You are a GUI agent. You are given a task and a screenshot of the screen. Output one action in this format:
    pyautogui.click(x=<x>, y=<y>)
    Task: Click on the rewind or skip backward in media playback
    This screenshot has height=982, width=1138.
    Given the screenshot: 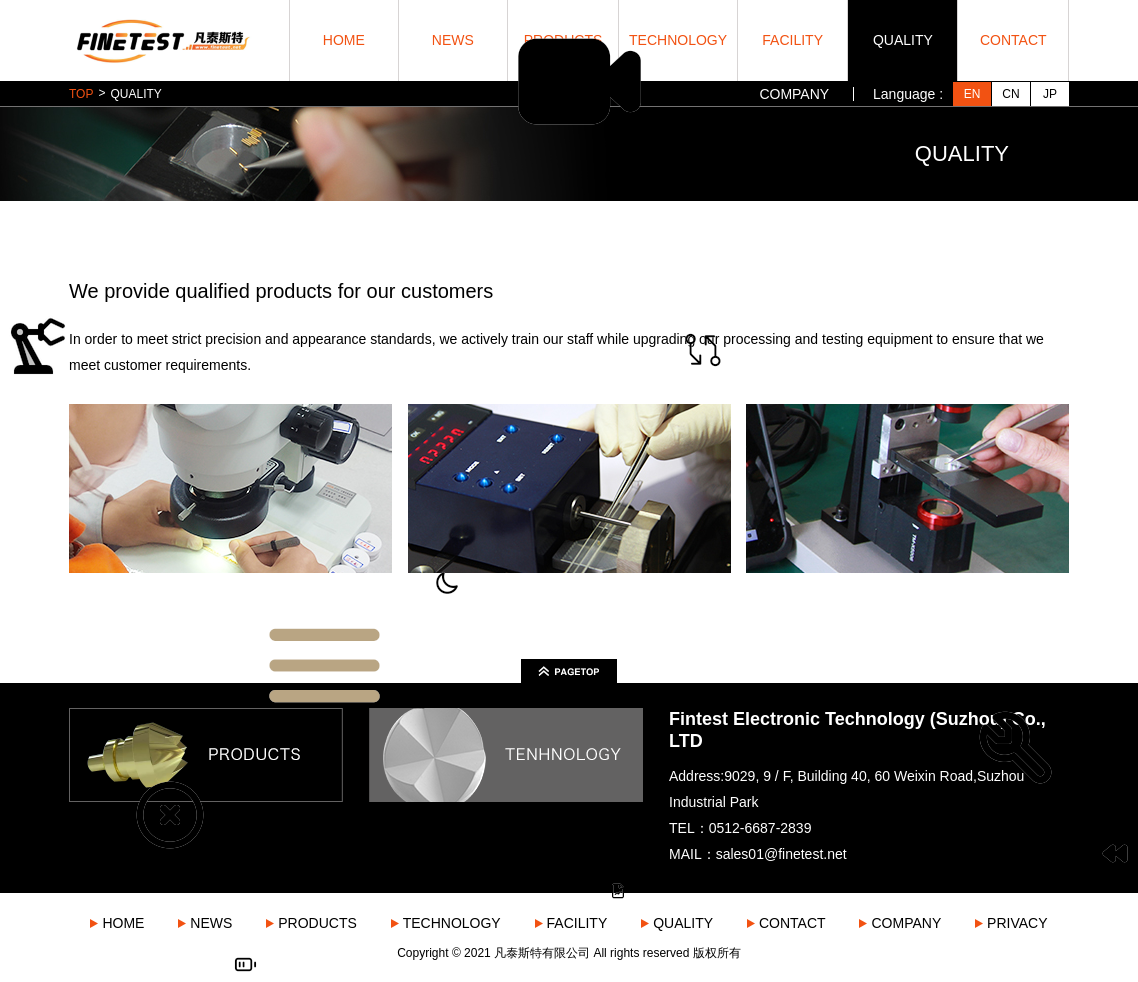 What is the action you would take?
    pyautogui.click(x=1116, y=853)
    